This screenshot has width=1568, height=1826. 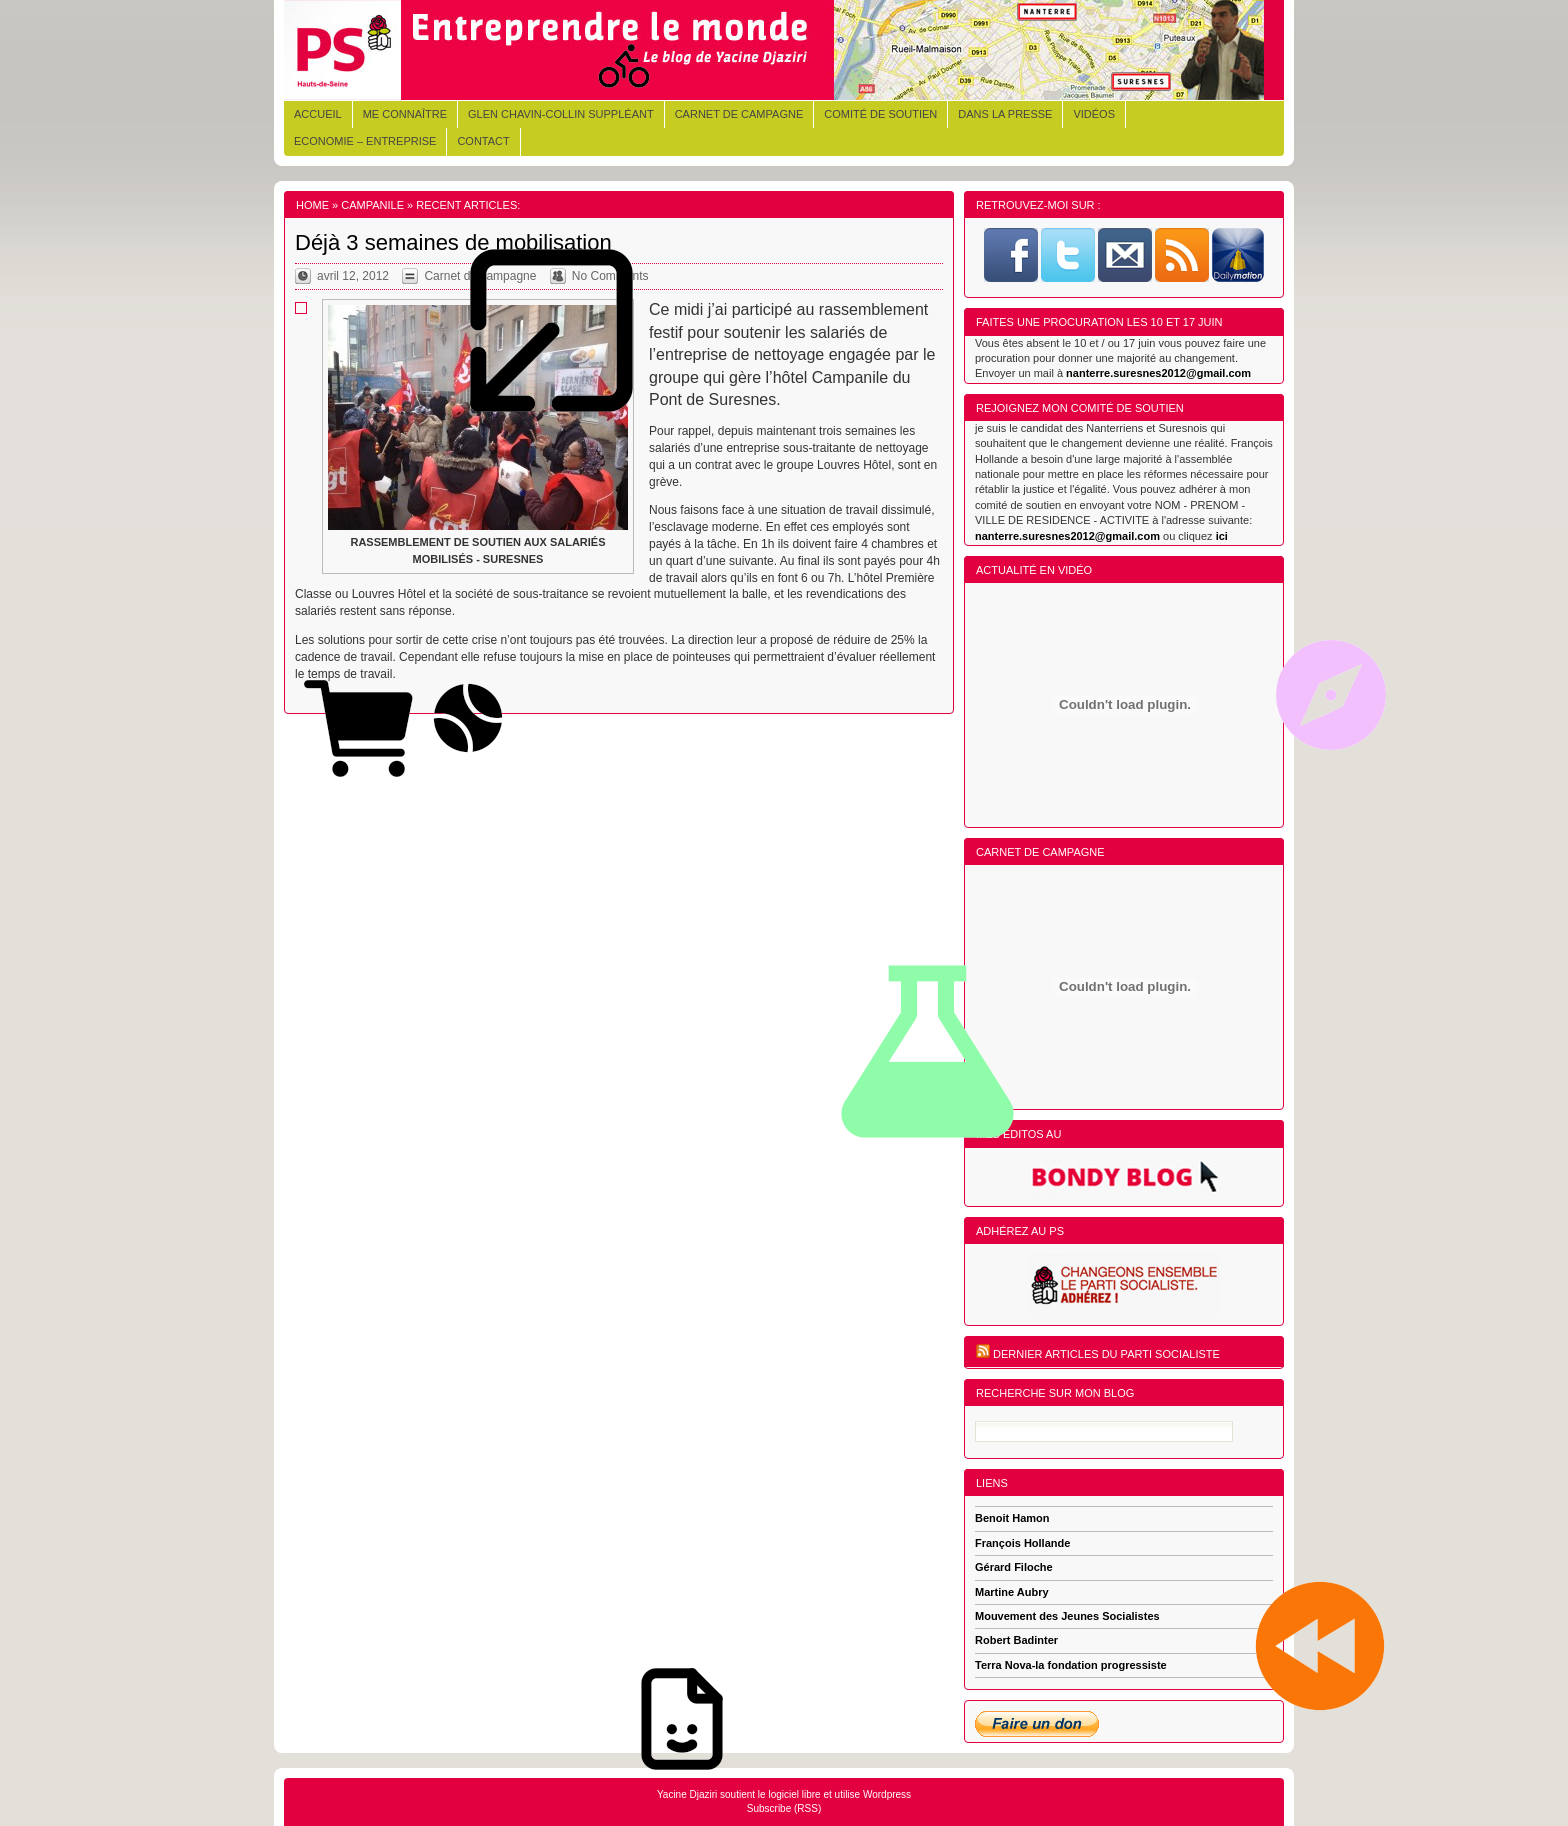 What do you see at coordinates (927, 1051) in the screenshot?
I see `access lab or experimental features` at bounding box center [927, 1051].